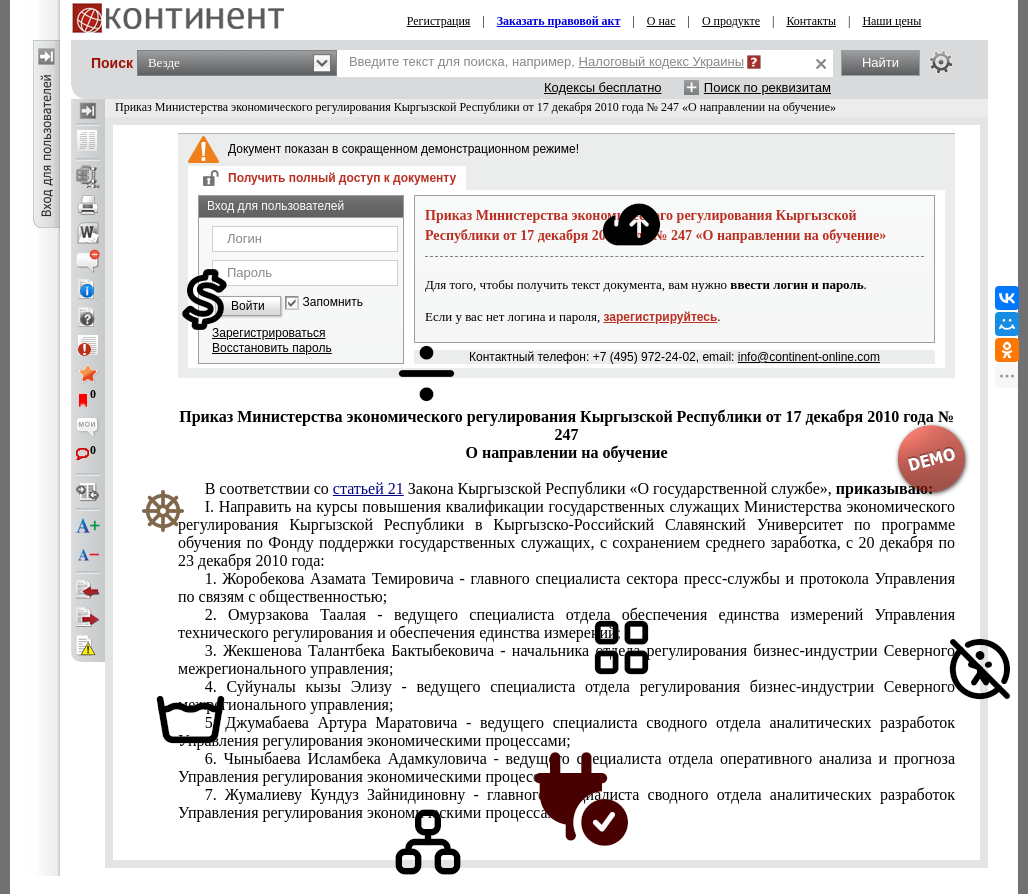 The image size is (1028, 894). Describe the element at coordinates (163, 511) in the screenshot. I see `navigate to steering or navigation controls` at that location.